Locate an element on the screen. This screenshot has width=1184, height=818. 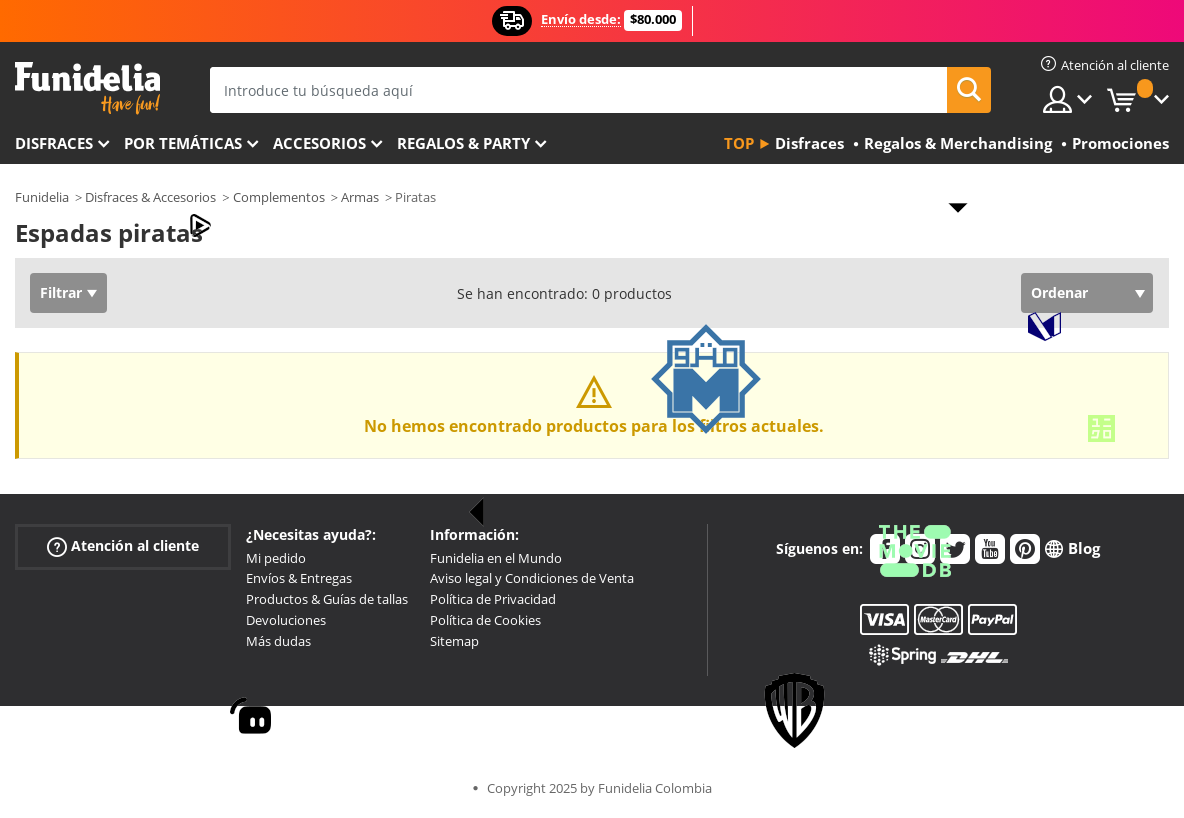
cairo metro official app or service is located at coordinates (706, 379).